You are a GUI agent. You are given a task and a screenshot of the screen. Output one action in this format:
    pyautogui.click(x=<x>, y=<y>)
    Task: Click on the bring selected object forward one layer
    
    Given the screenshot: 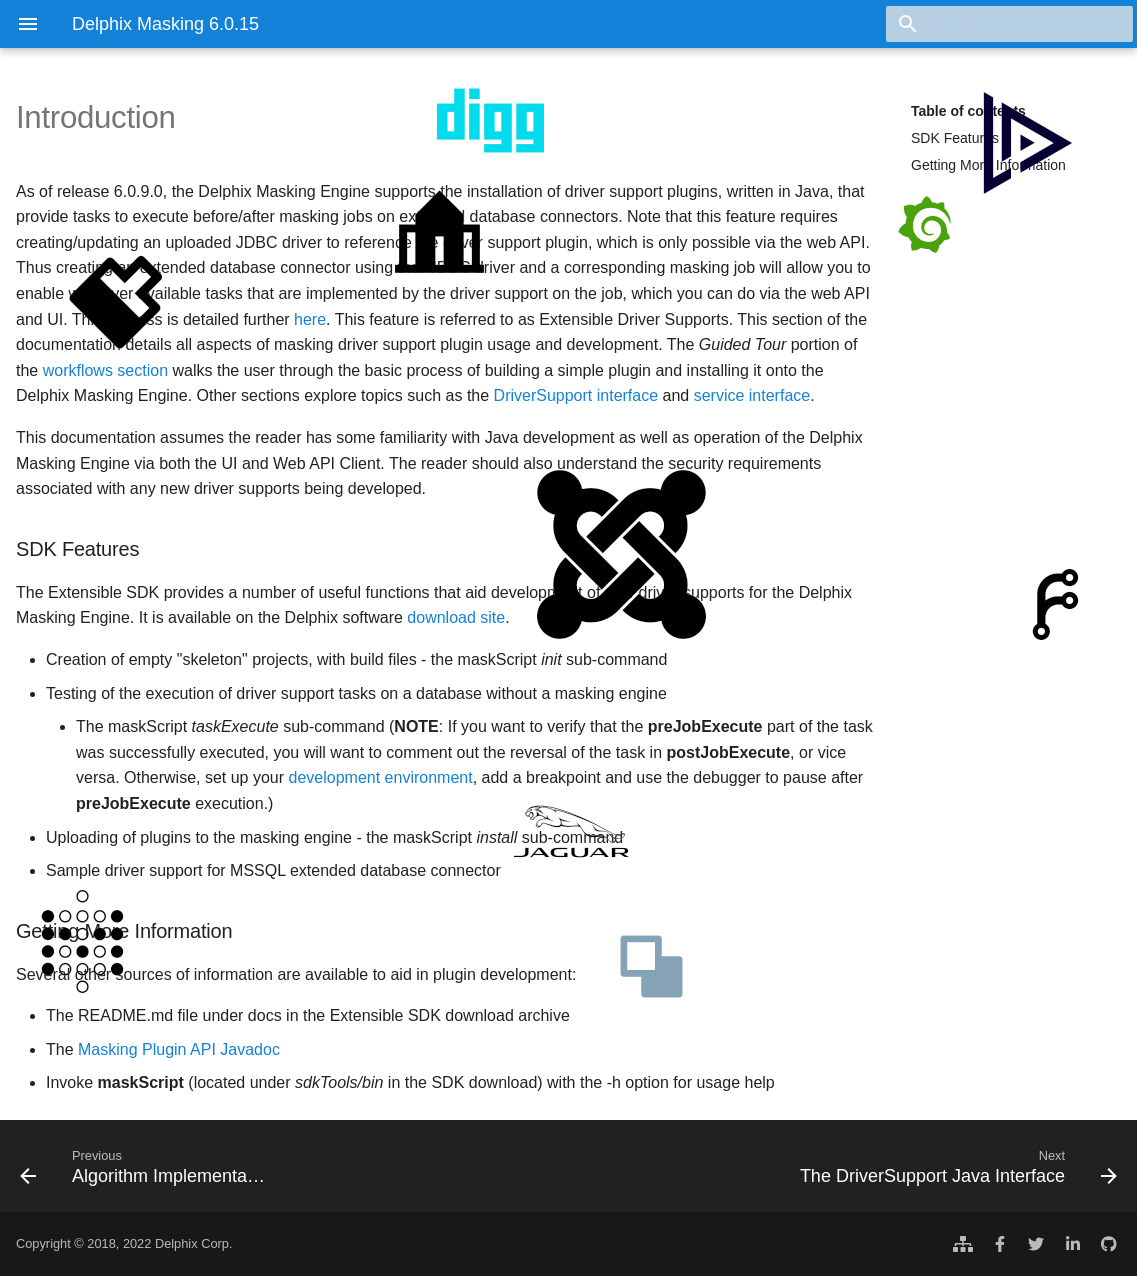 What is the action you would take?
    pyautogui.click(x=651, y=966)
    